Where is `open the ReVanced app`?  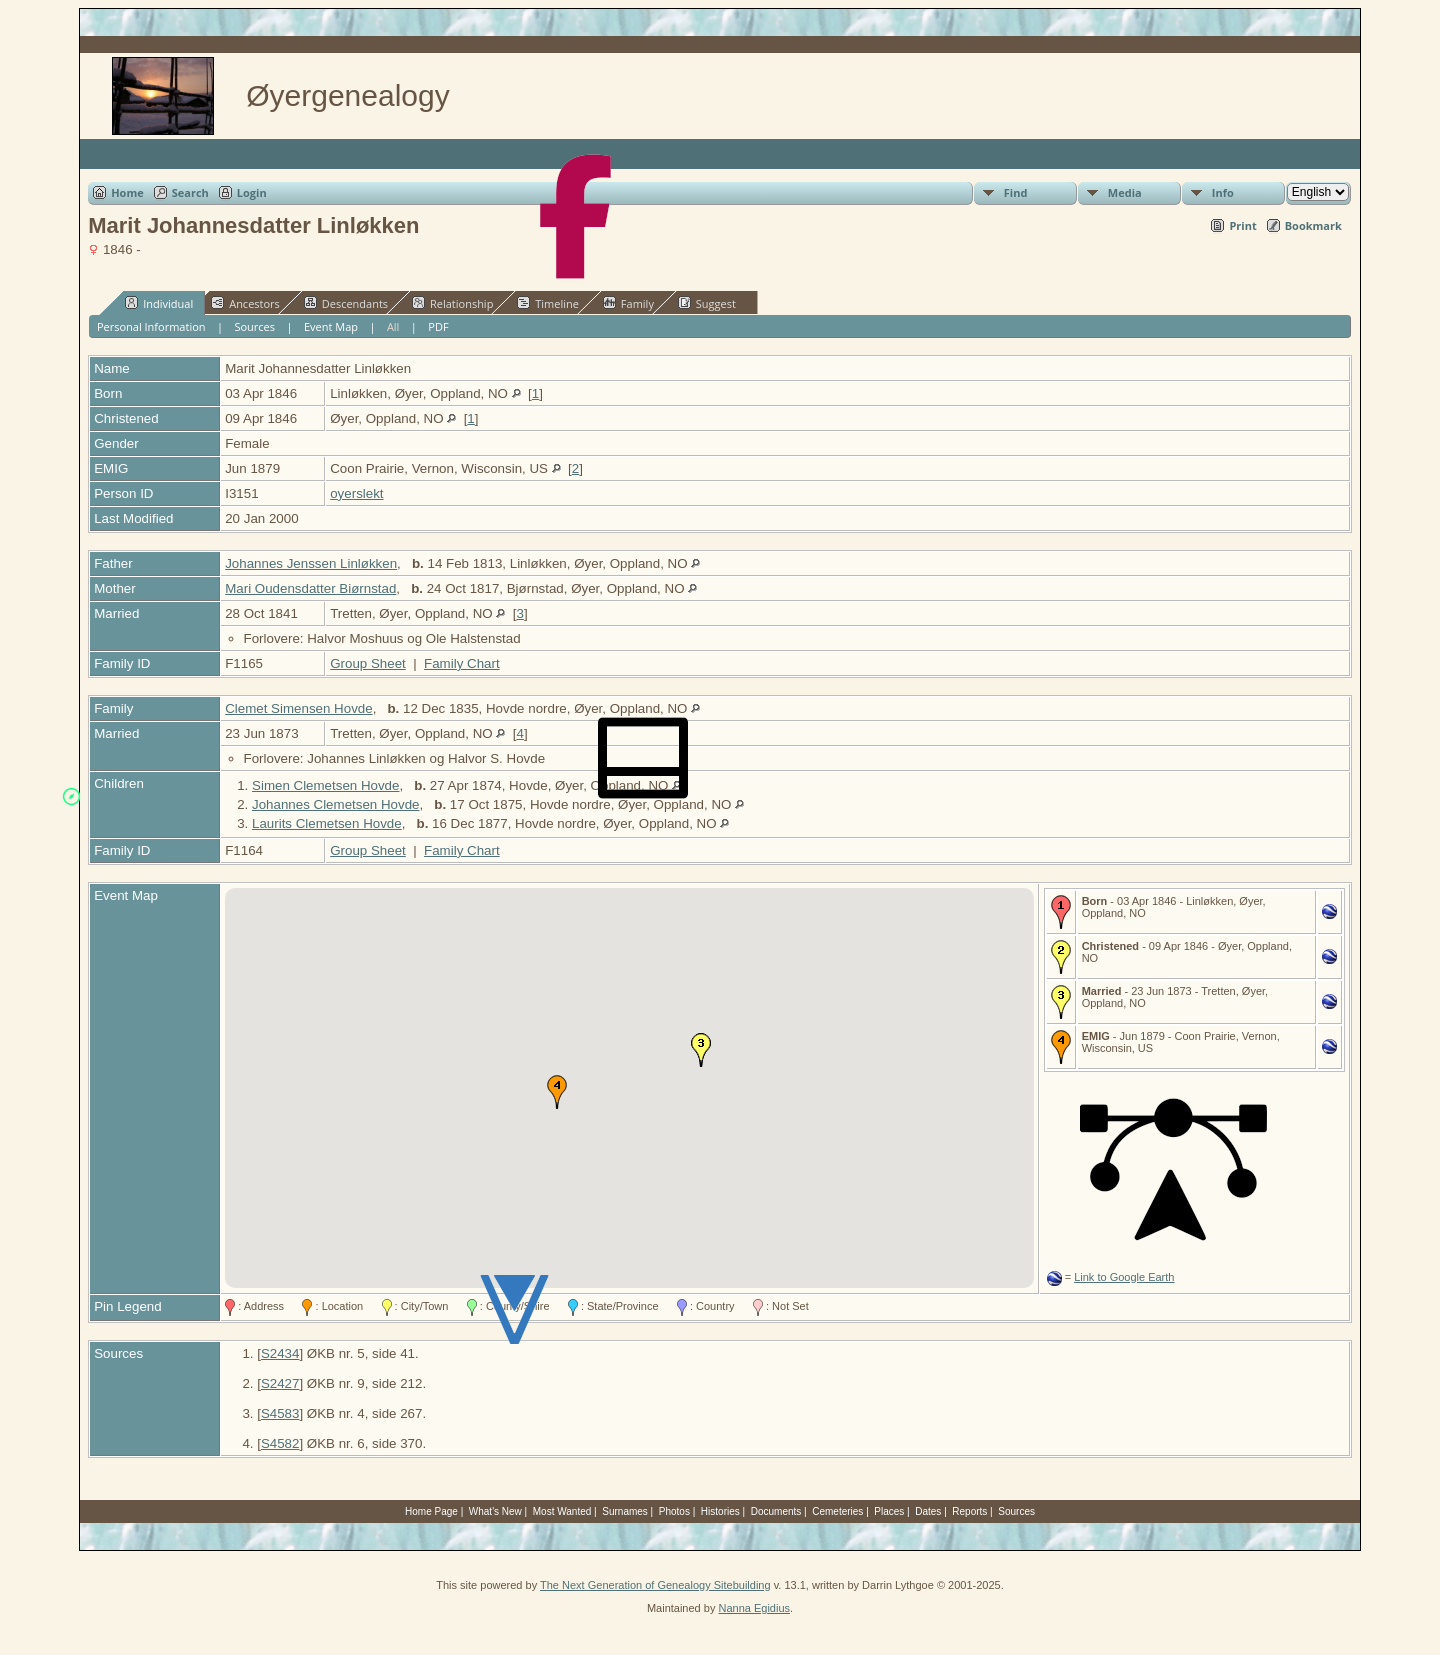 open the ReVanced app is located at coordinates (514, 1309).